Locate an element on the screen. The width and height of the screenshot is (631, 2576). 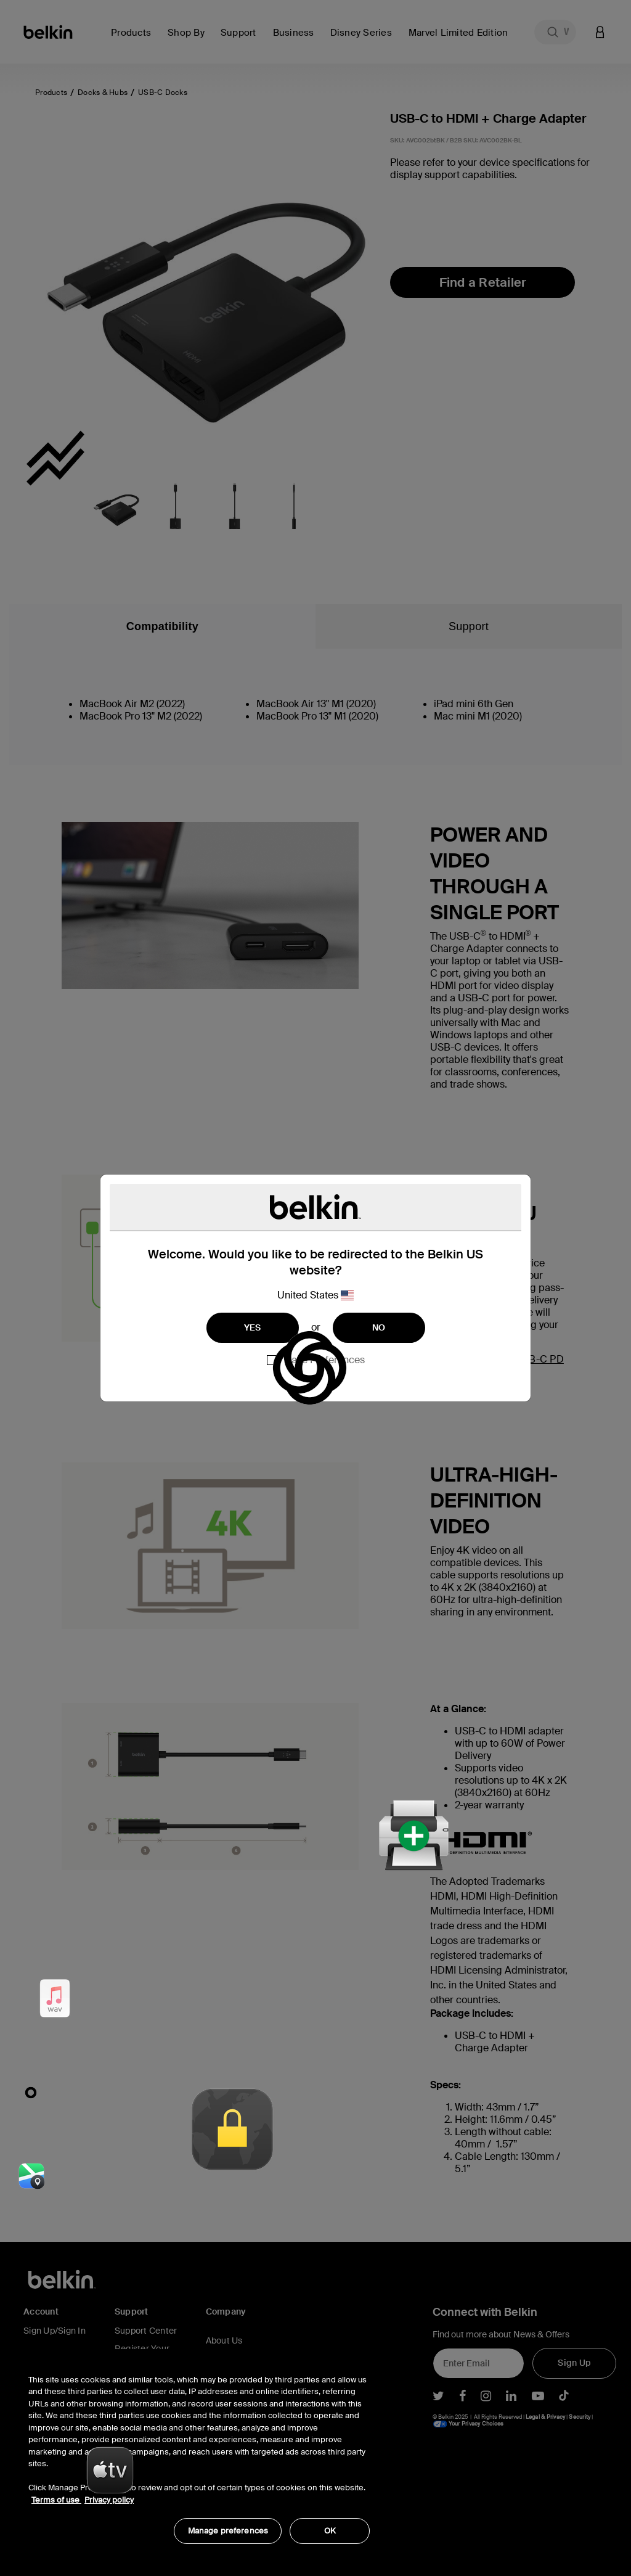
an audio file in wav format is located at coordinates (55, 1998).